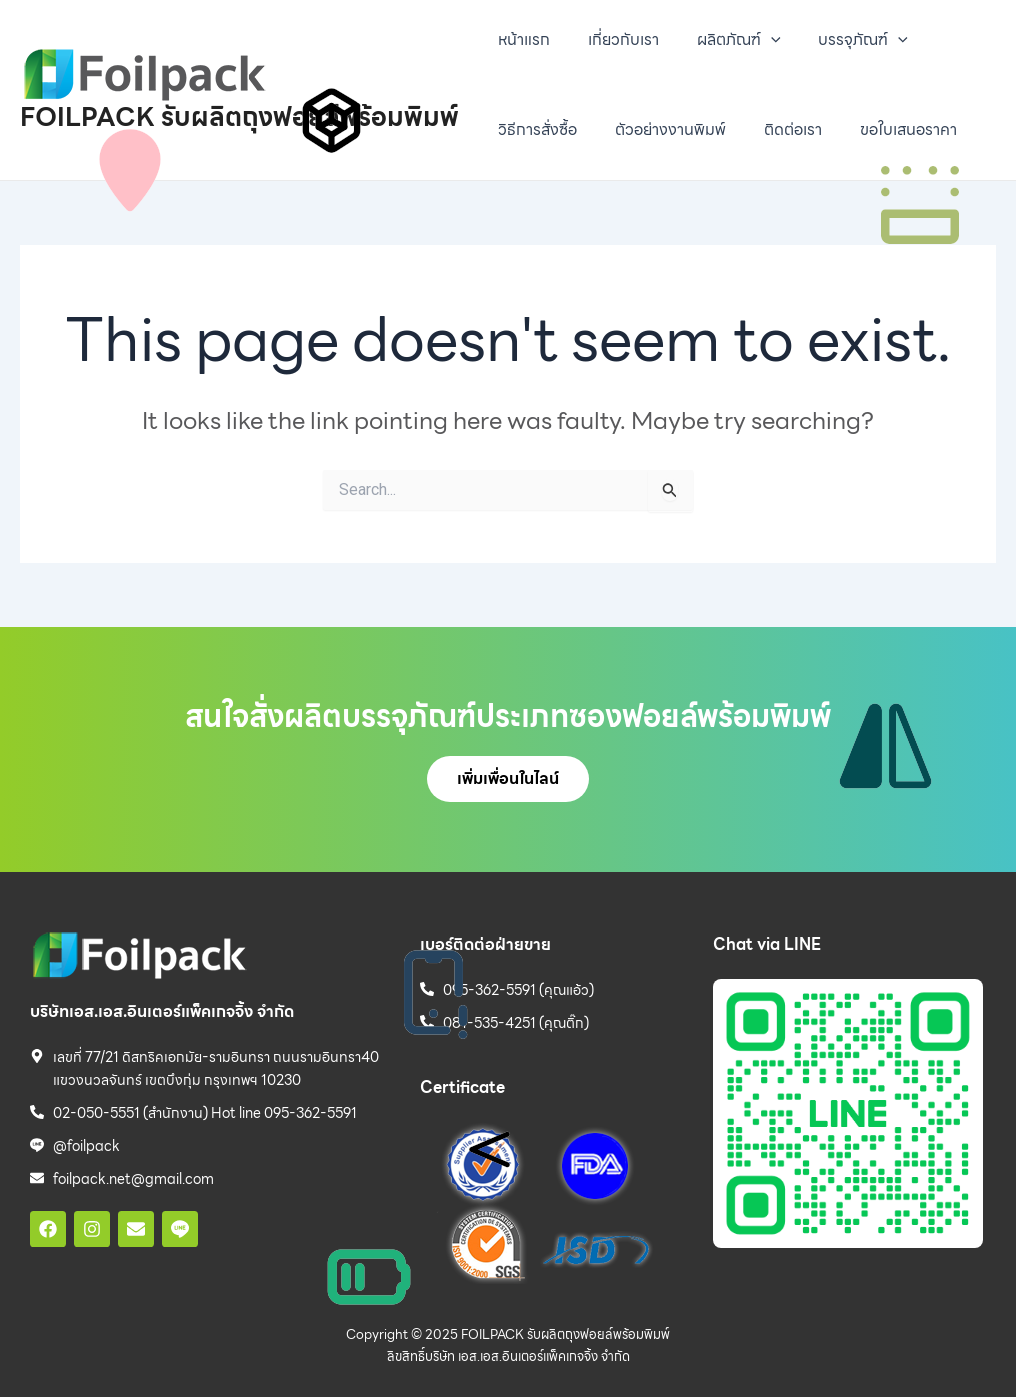  I want to click on indicates low battery level, so click(369, 1277).